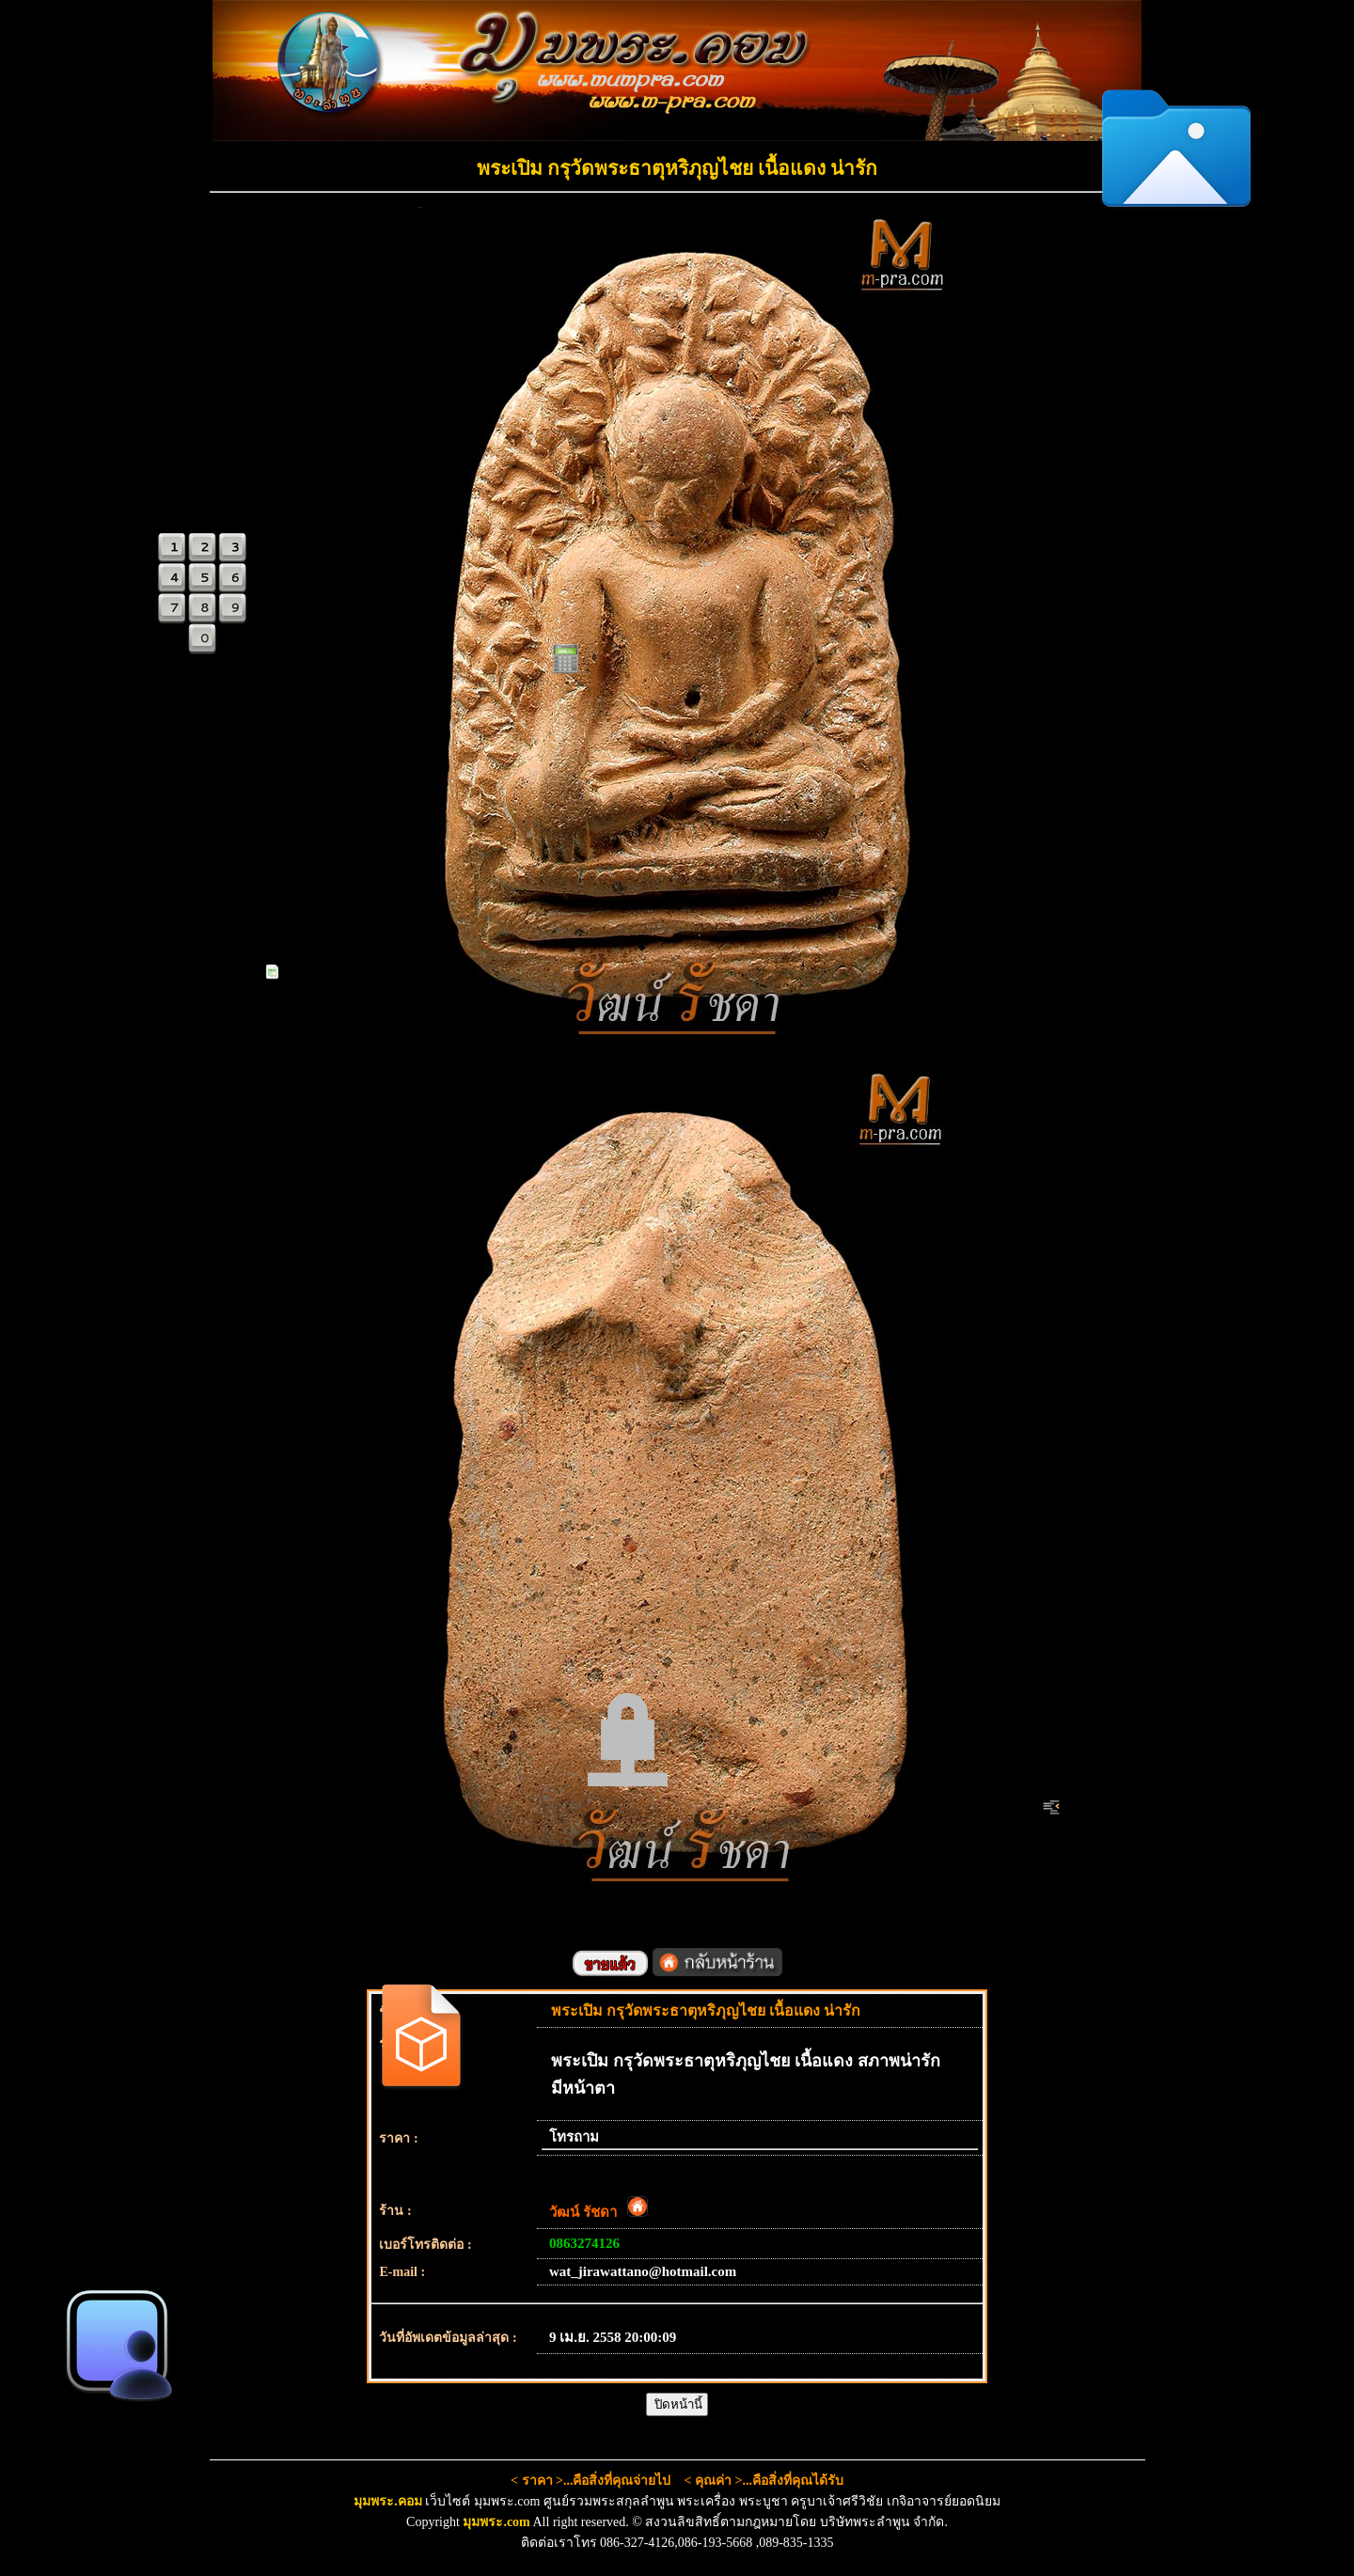 Image resolution: width=1354 pixels, height=2576 pixels. What do you see at coordinates (1147, 1715) in the screenshot?
I see `bluetooth device or connection indicator` at bounding box center [1147, 1715].